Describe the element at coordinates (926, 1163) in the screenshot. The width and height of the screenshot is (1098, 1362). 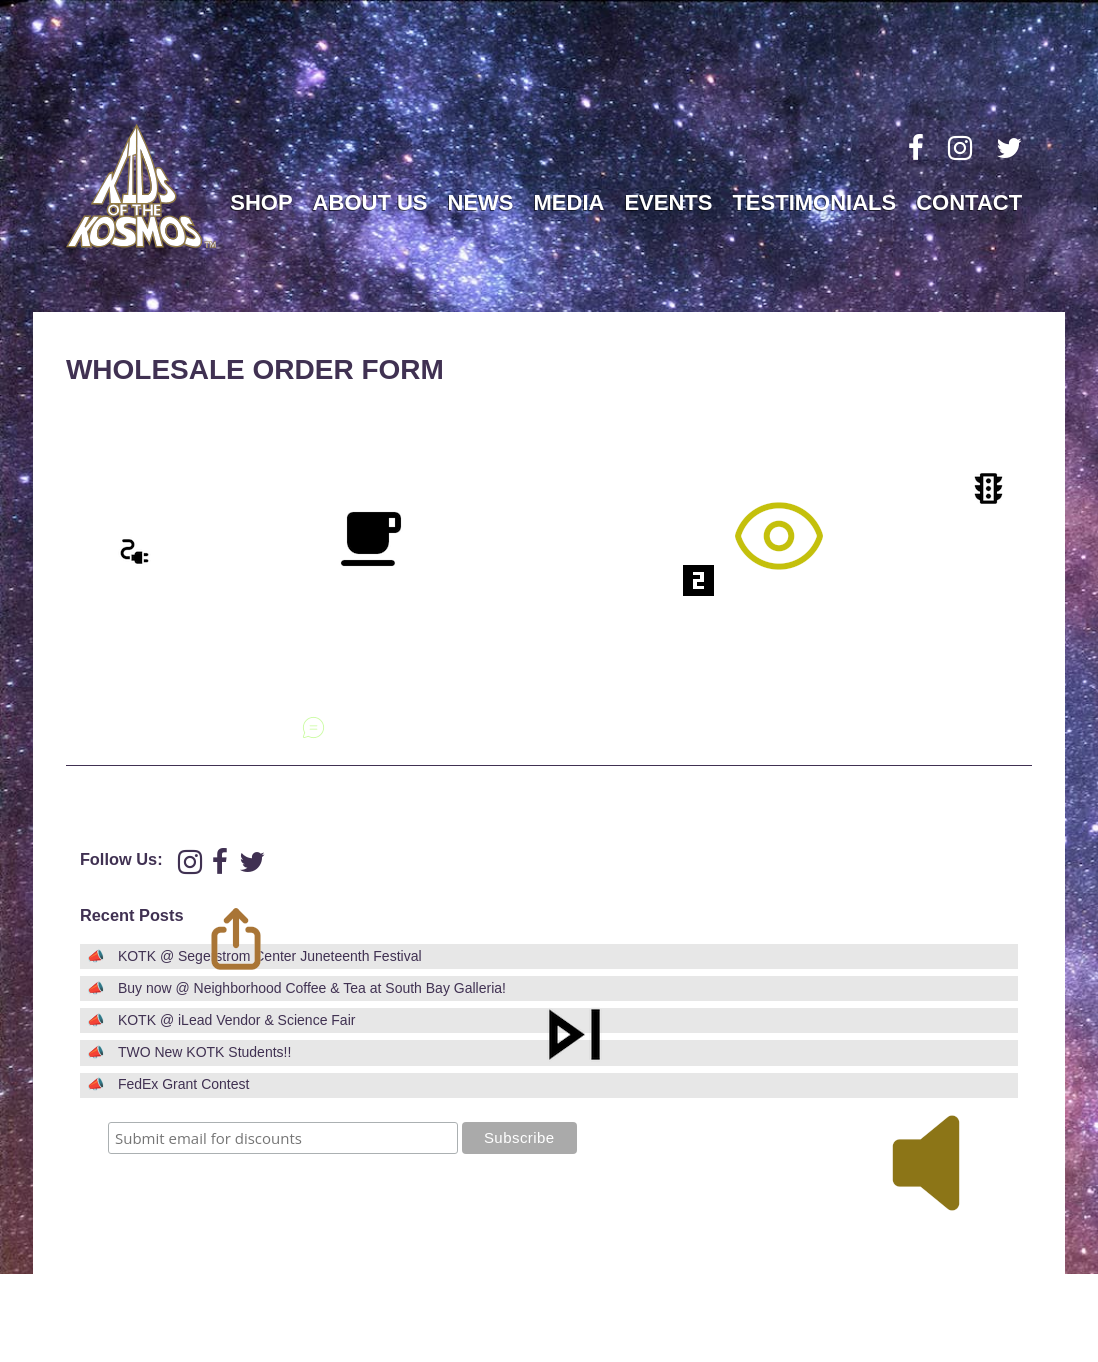
I see `mute audio or sound` at that location.